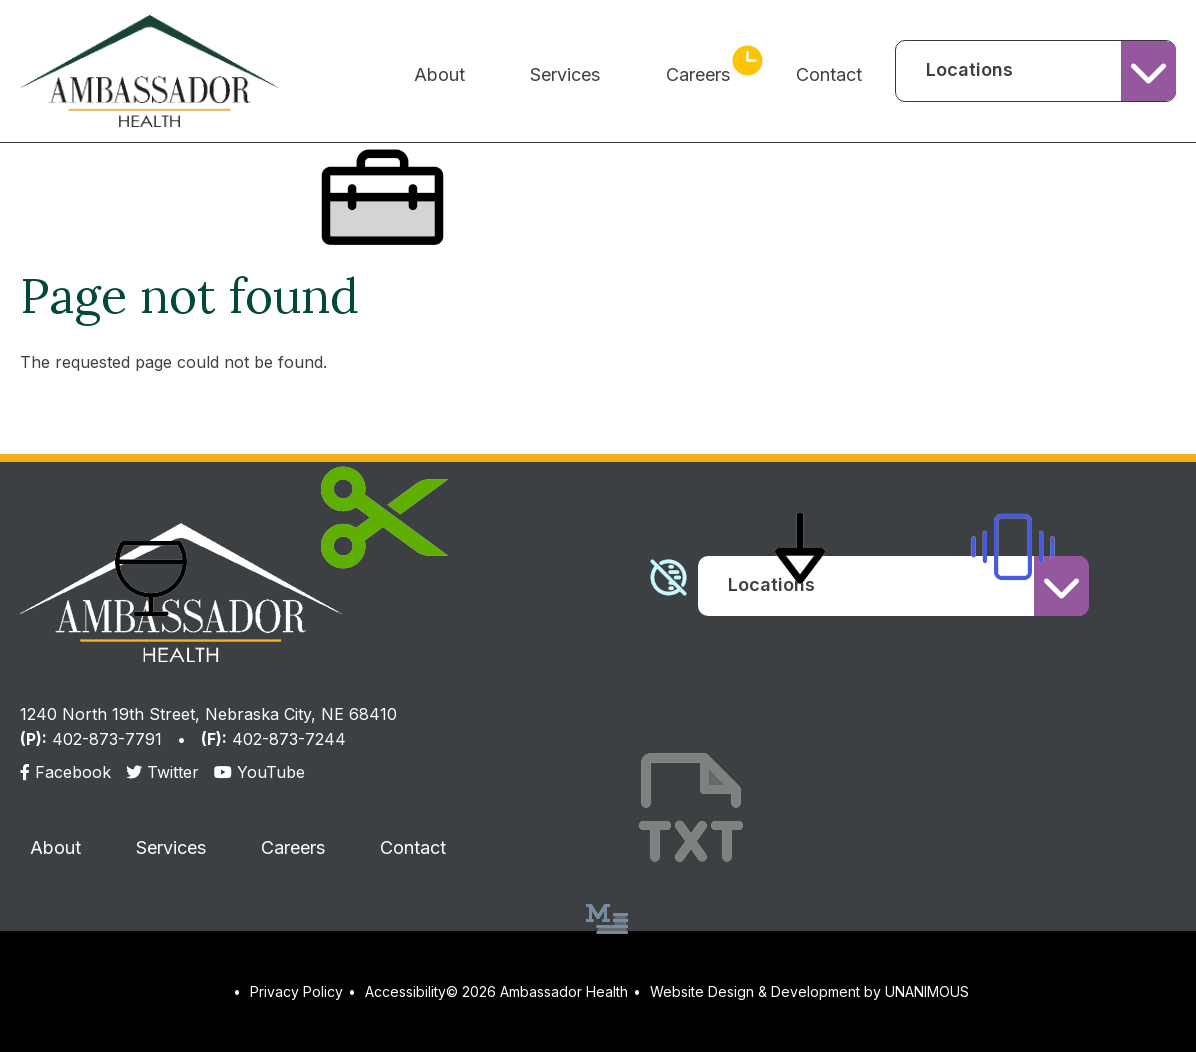  What do you see at coordinates (800, 548) in the screenshot?
I see `indicates digital ground connection in circuit diagrams` at bounding box center [800, 548].